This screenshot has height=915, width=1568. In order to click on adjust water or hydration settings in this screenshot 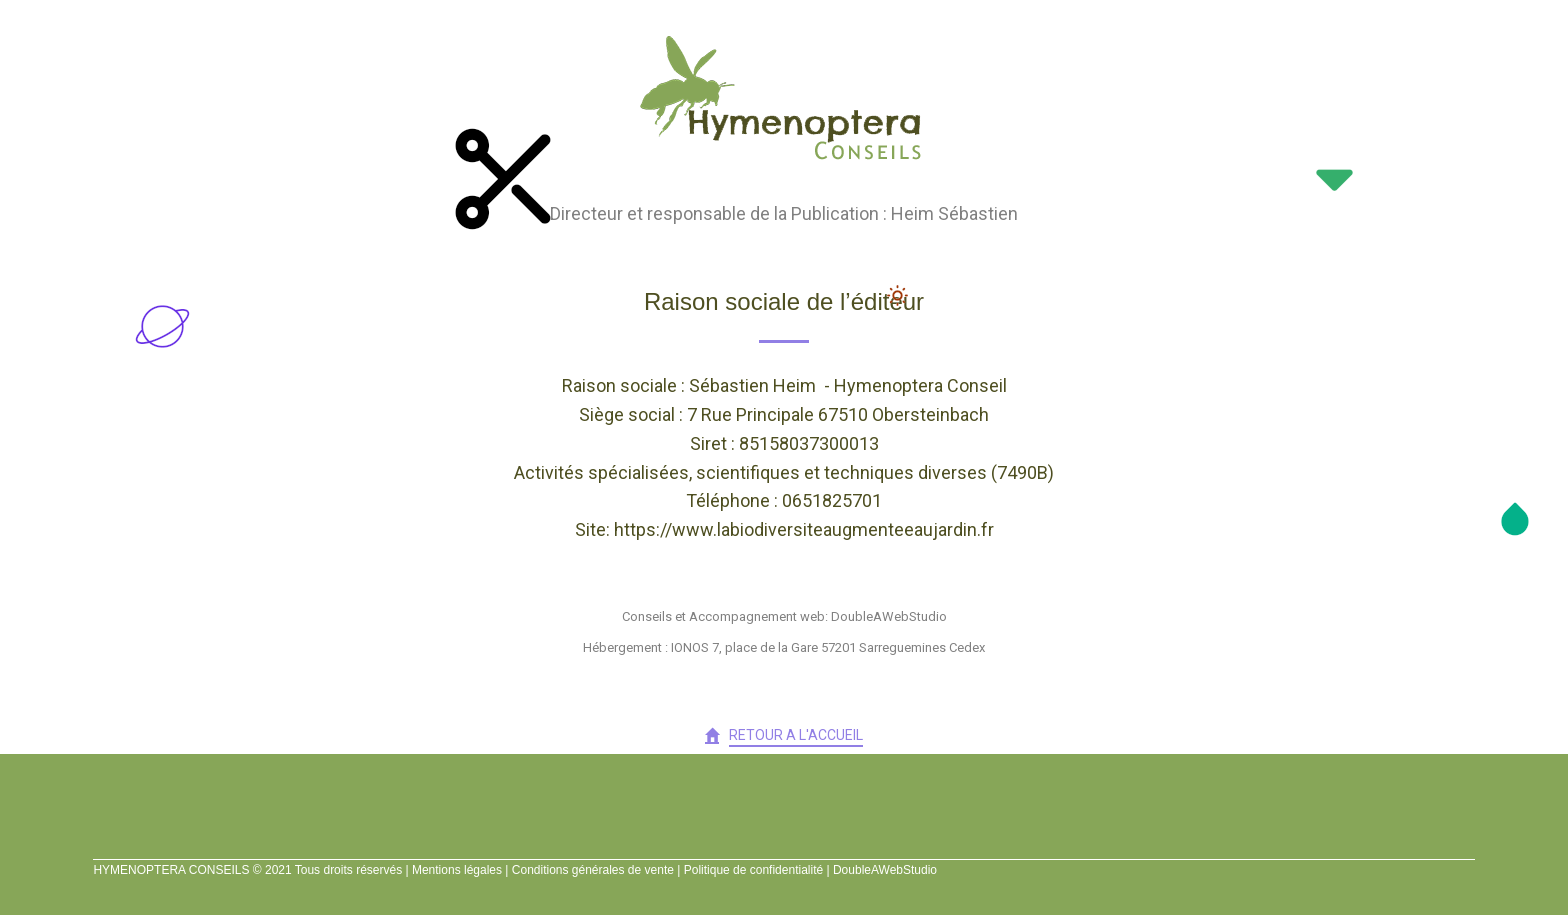, I will do `click(1515, 519)`.